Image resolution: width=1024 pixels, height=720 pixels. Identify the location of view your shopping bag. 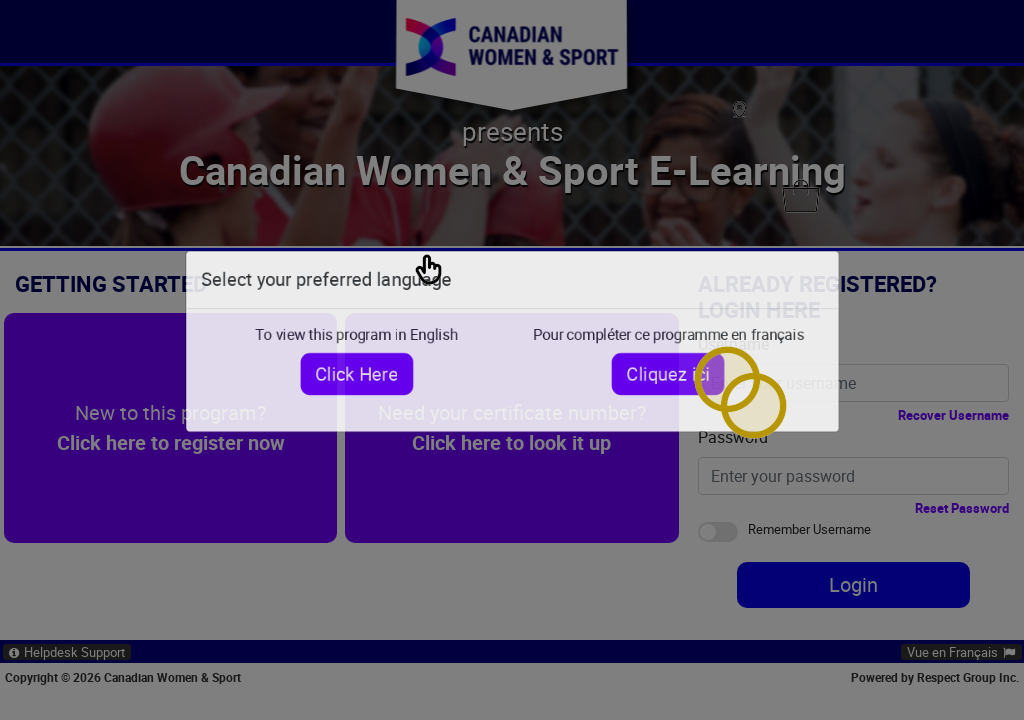
(801, 198).